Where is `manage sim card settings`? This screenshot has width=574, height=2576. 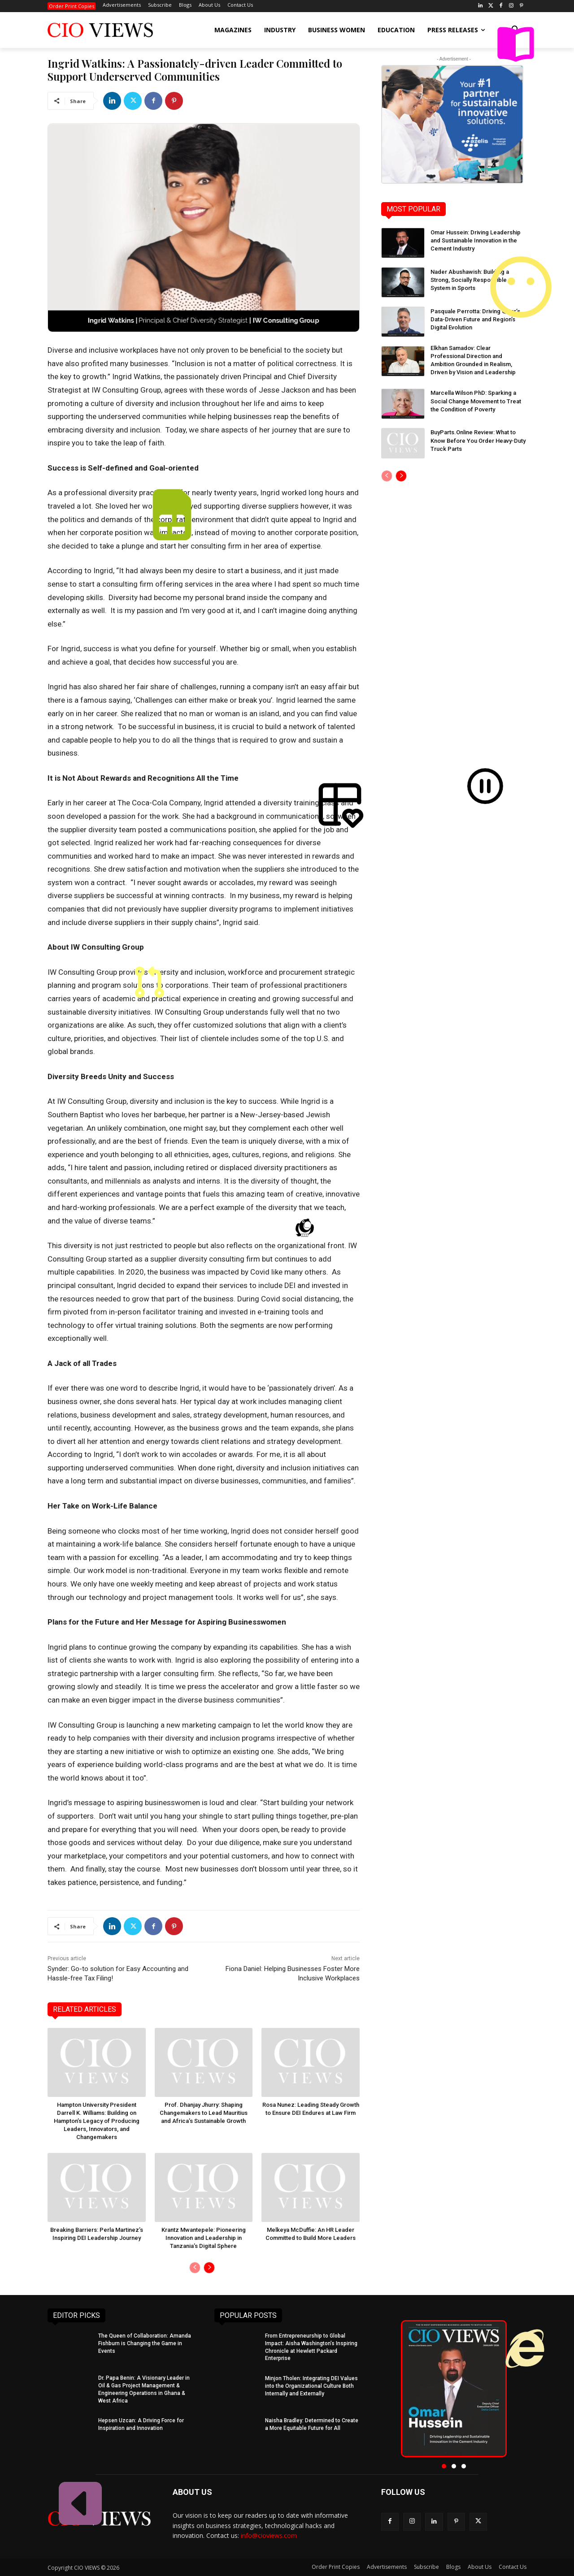 manage sim card settings is located at coordinates (172, 514).